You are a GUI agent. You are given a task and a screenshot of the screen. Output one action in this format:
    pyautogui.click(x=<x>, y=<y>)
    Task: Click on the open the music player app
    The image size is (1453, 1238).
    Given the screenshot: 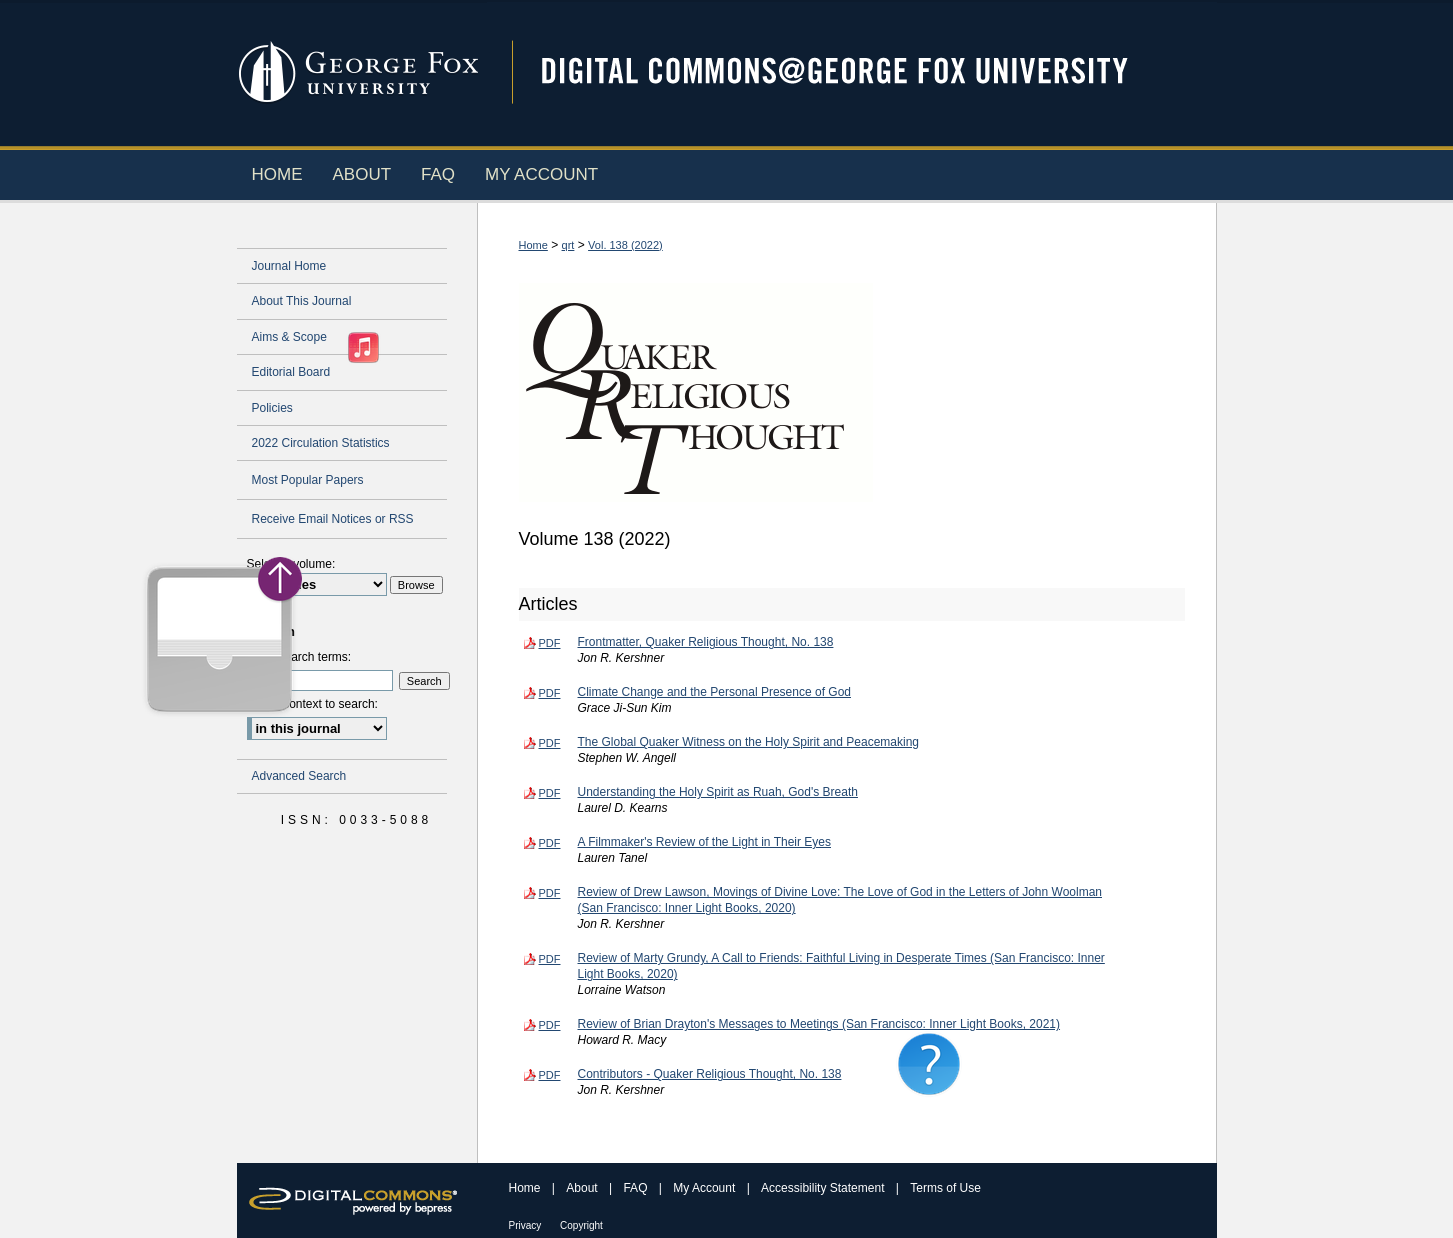 What is the action you would take?
    pyautogui.click(x=363, y=347)
    